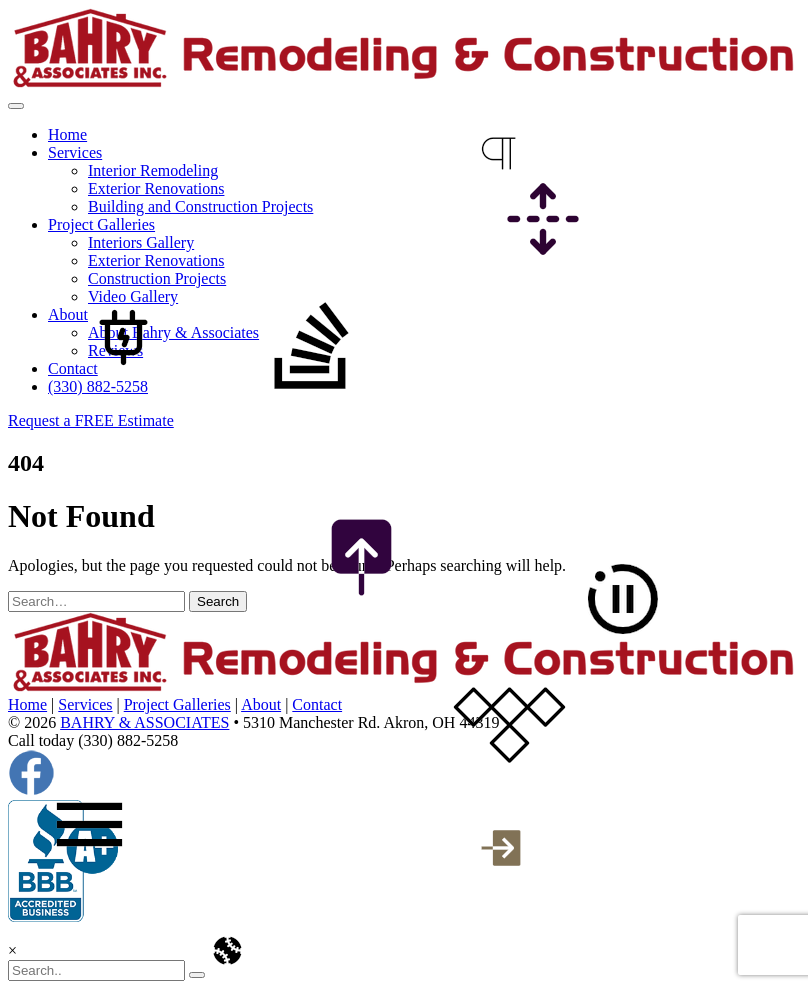 The height and width of the screenshot is (989, 808). I want to click on upload or push content to a server, so click(361, 557).